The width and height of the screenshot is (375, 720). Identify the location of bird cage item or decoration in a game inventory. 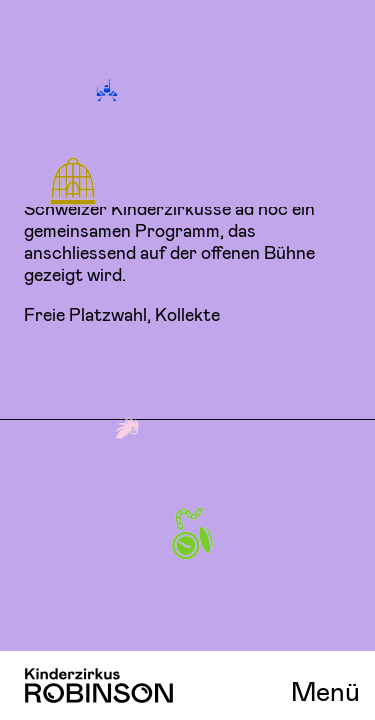
(73, 181).